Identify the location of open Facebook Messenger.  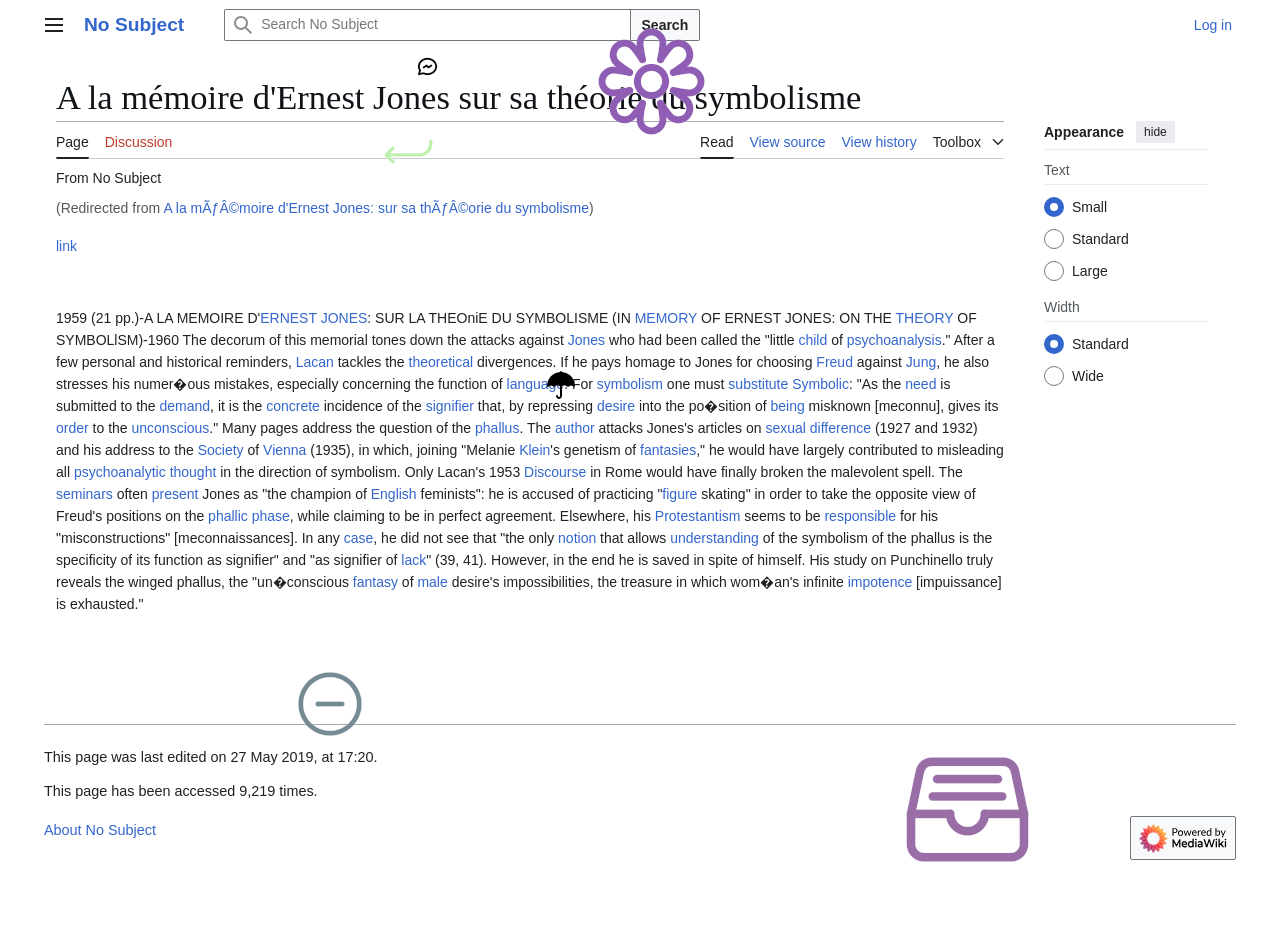
(427, 66).